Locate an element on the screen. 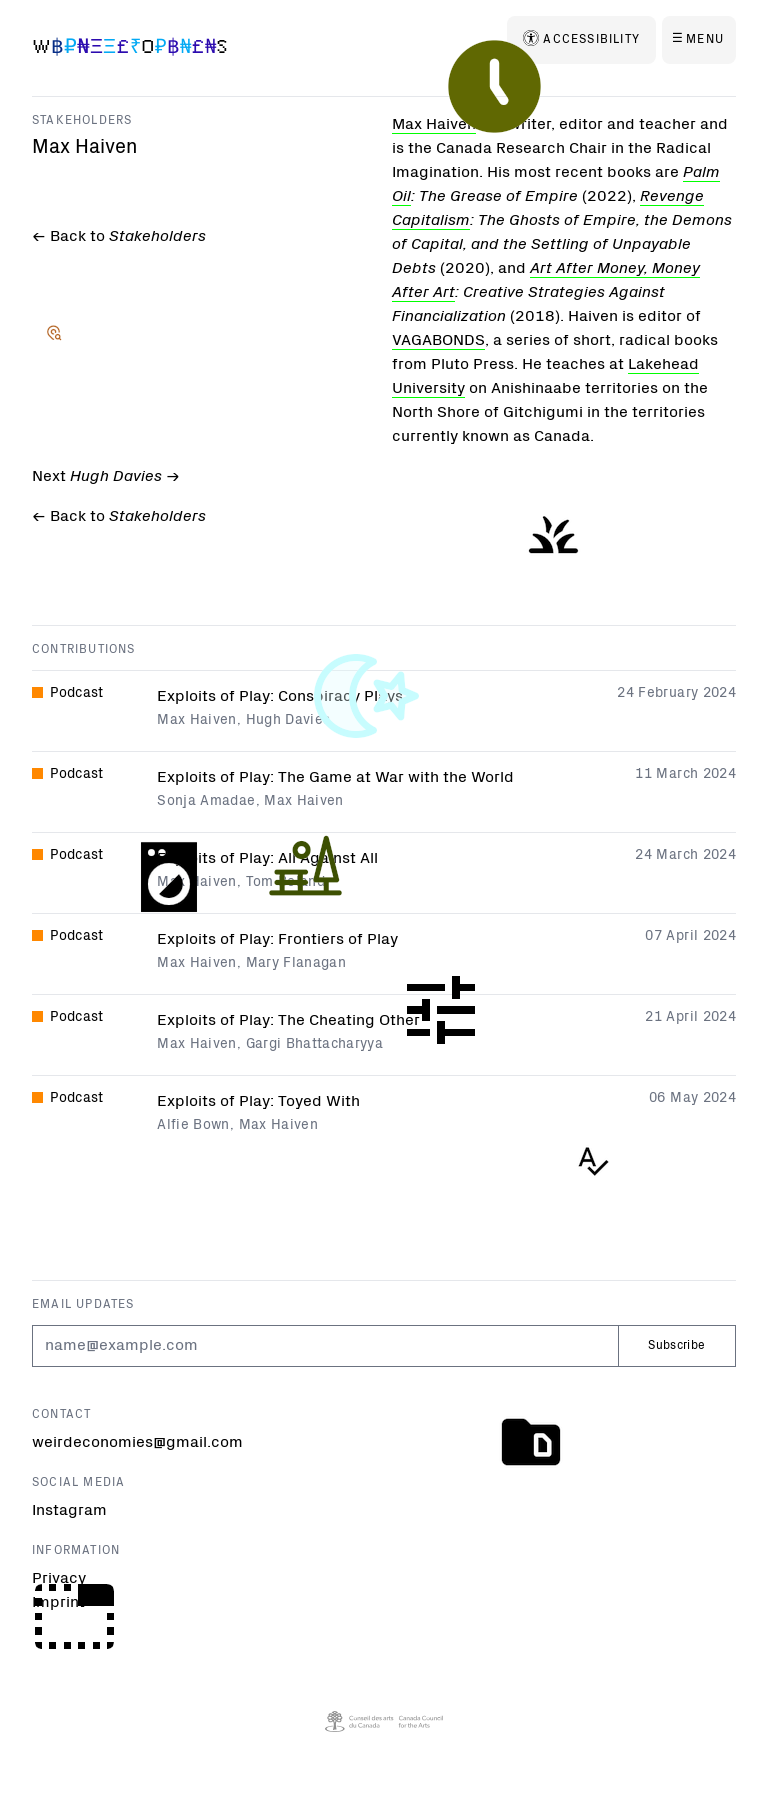 The height and width of the screenshot is (1812, 768). indicates the current time or timestamp is located at coordinates (494, 86).